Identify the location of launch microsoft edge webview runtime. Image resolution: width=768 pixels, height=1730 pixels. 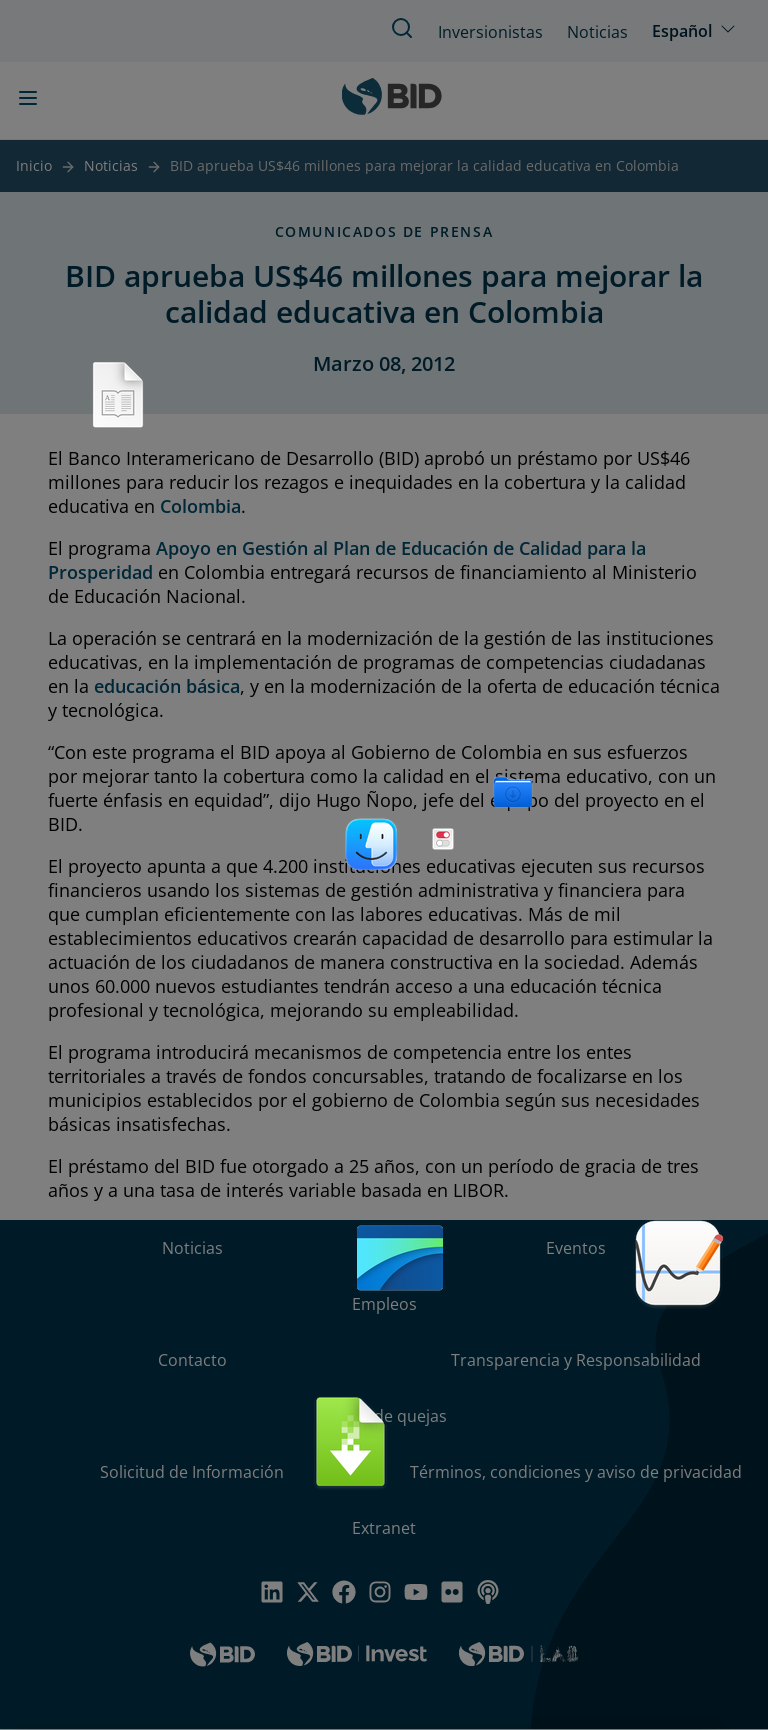
(400, 1258).